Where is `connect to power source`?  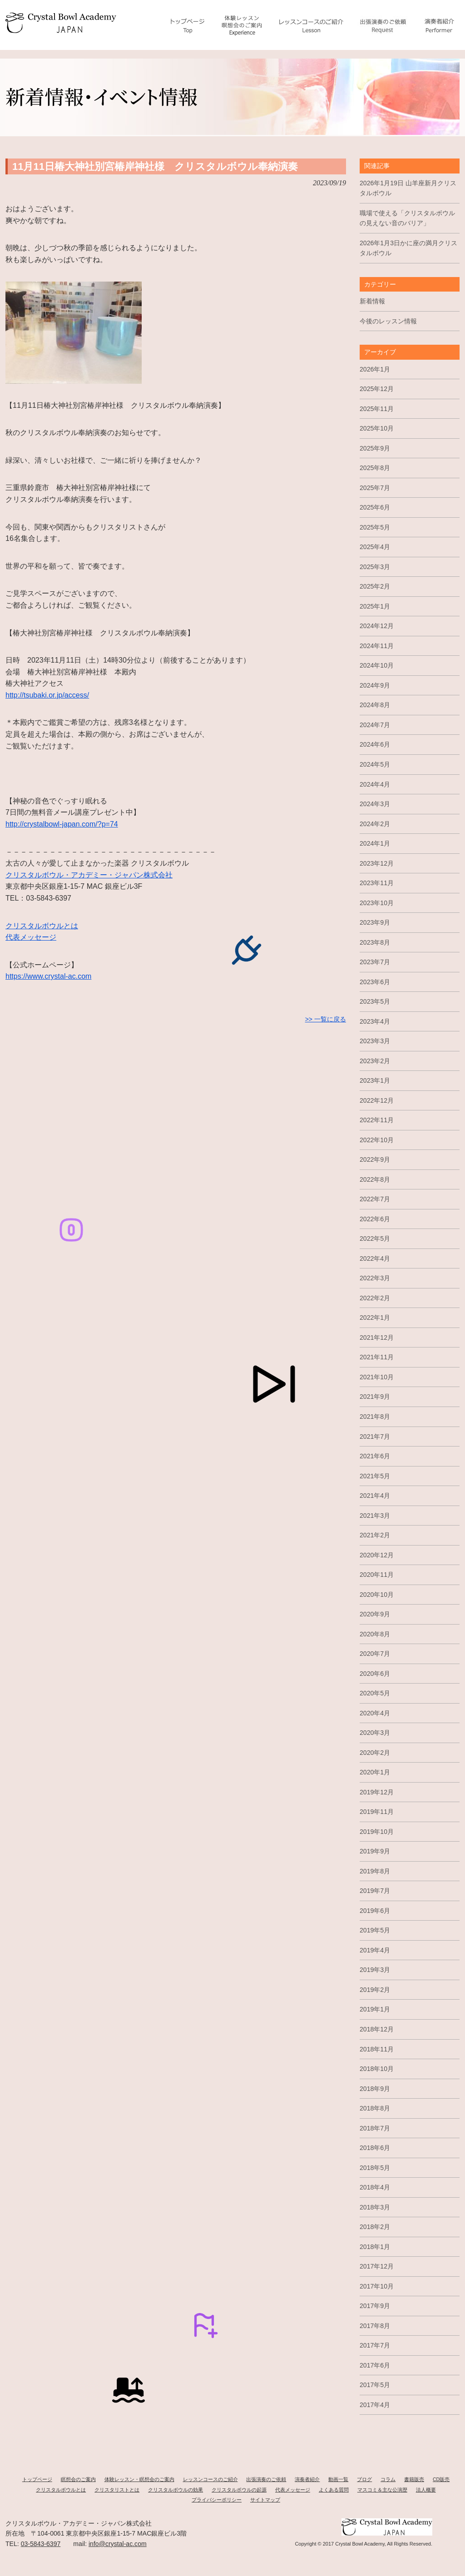 connect to power source is located at coordinates (247, 950).